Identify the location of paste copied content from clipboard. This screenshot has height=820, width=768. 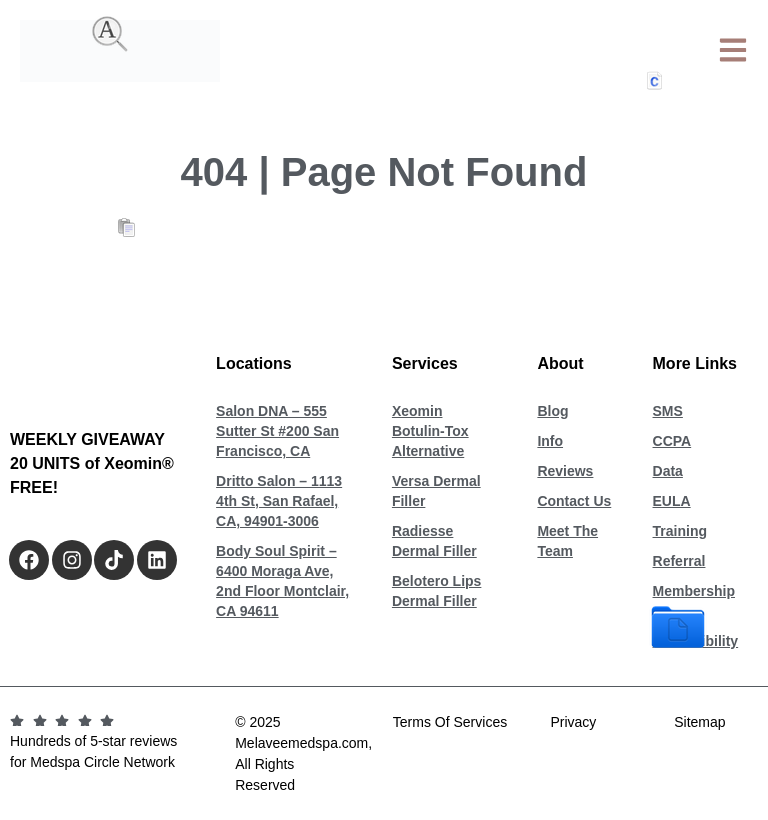
(126, 227).